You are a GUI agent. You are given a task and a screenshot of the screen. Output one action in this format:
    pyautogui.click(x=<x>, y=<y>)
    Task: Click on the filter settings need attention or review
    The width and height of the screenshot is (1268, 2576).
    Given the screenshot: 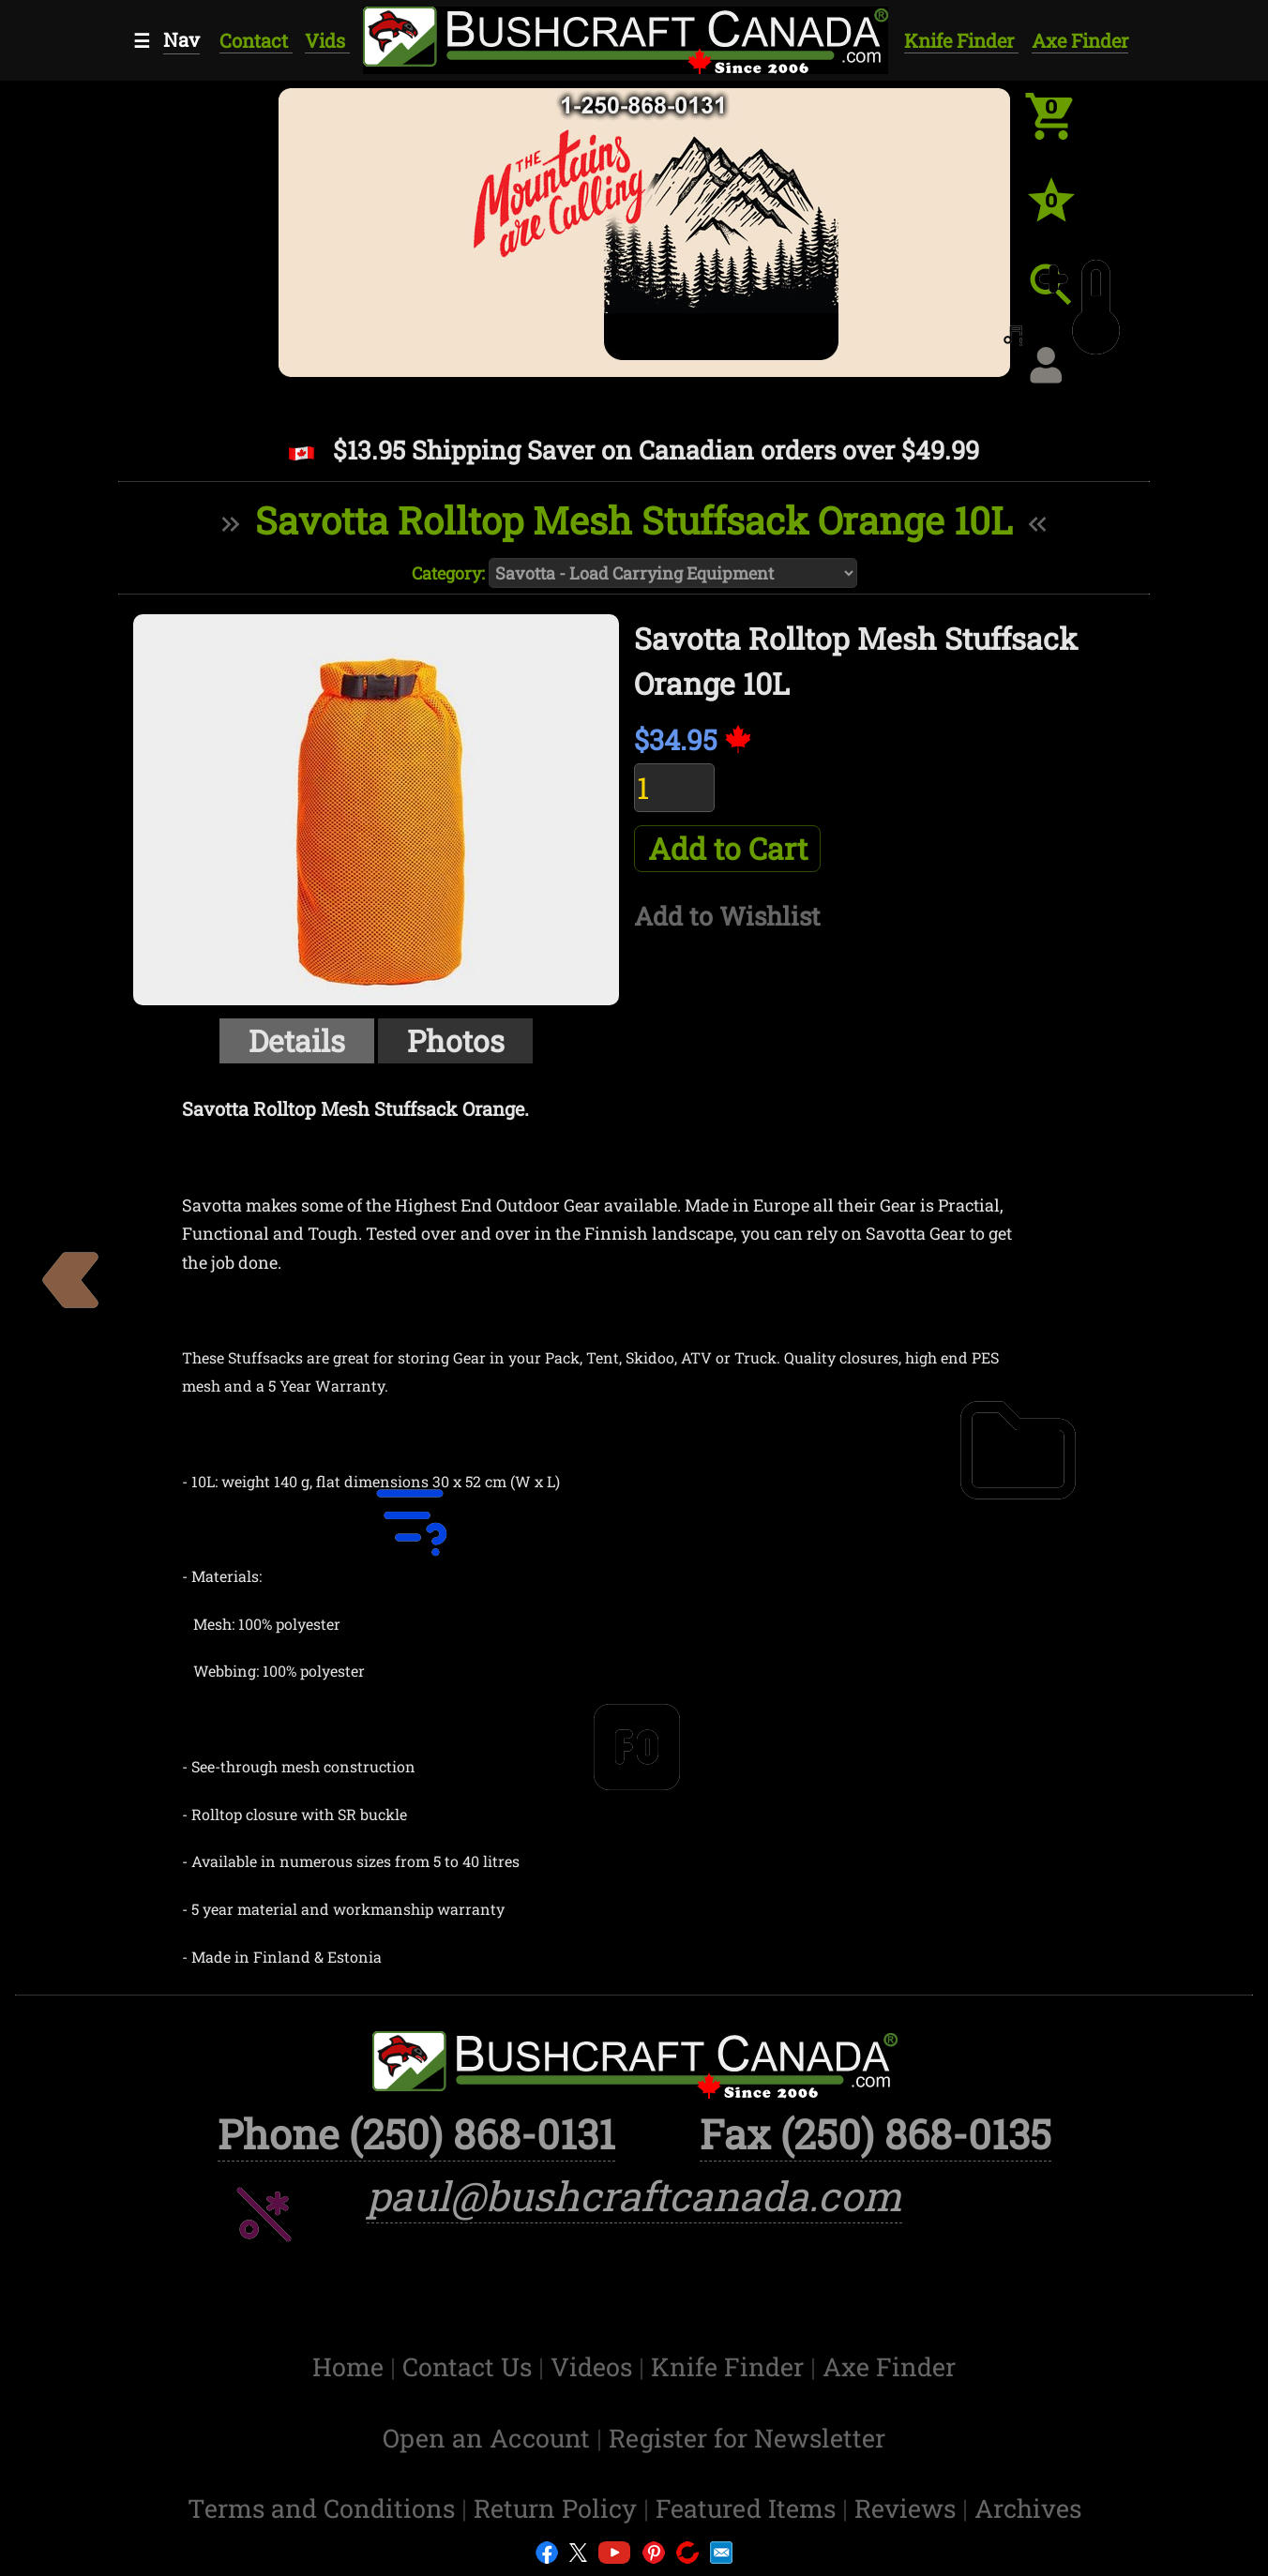 What is the action you would take?
    pyautogui.click(x=410, y=1515)
    